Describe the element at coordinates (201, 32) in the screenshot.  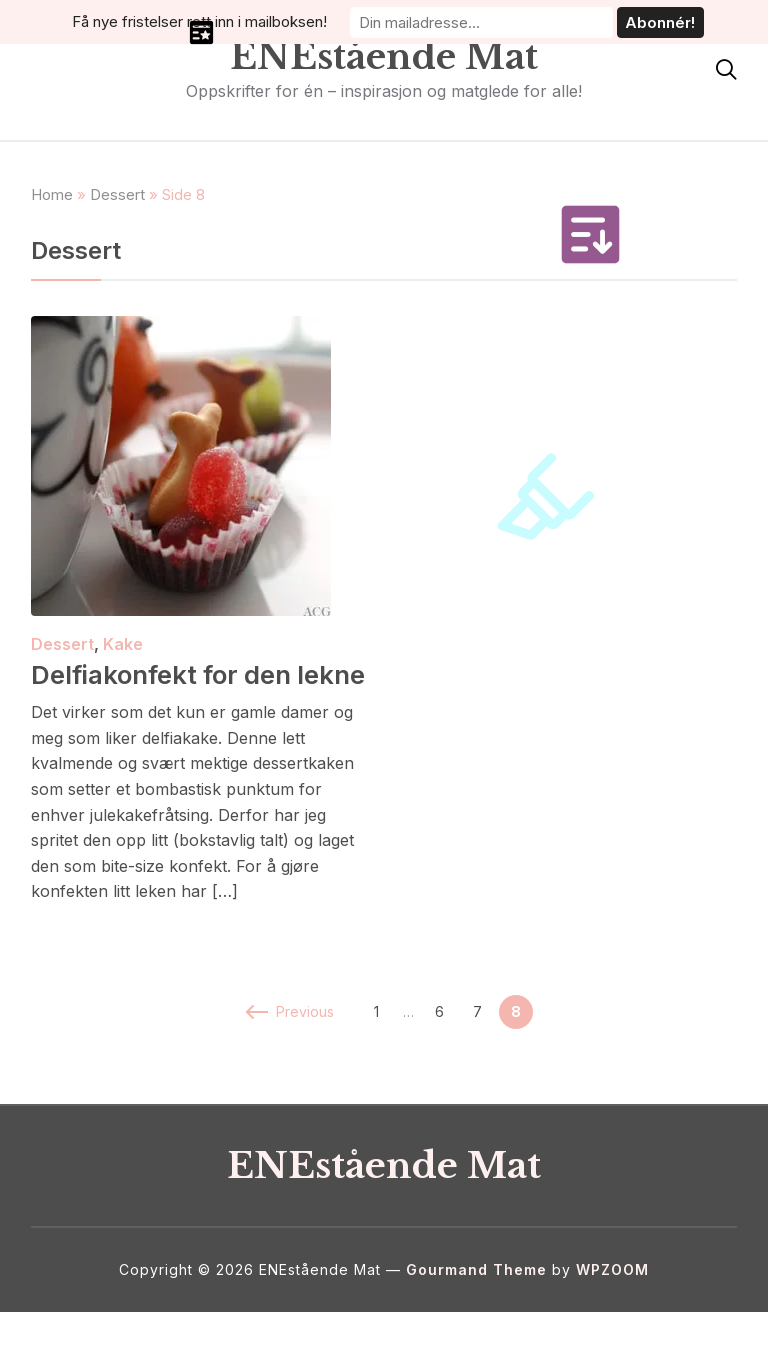
I see `view your favorites list` at that location.